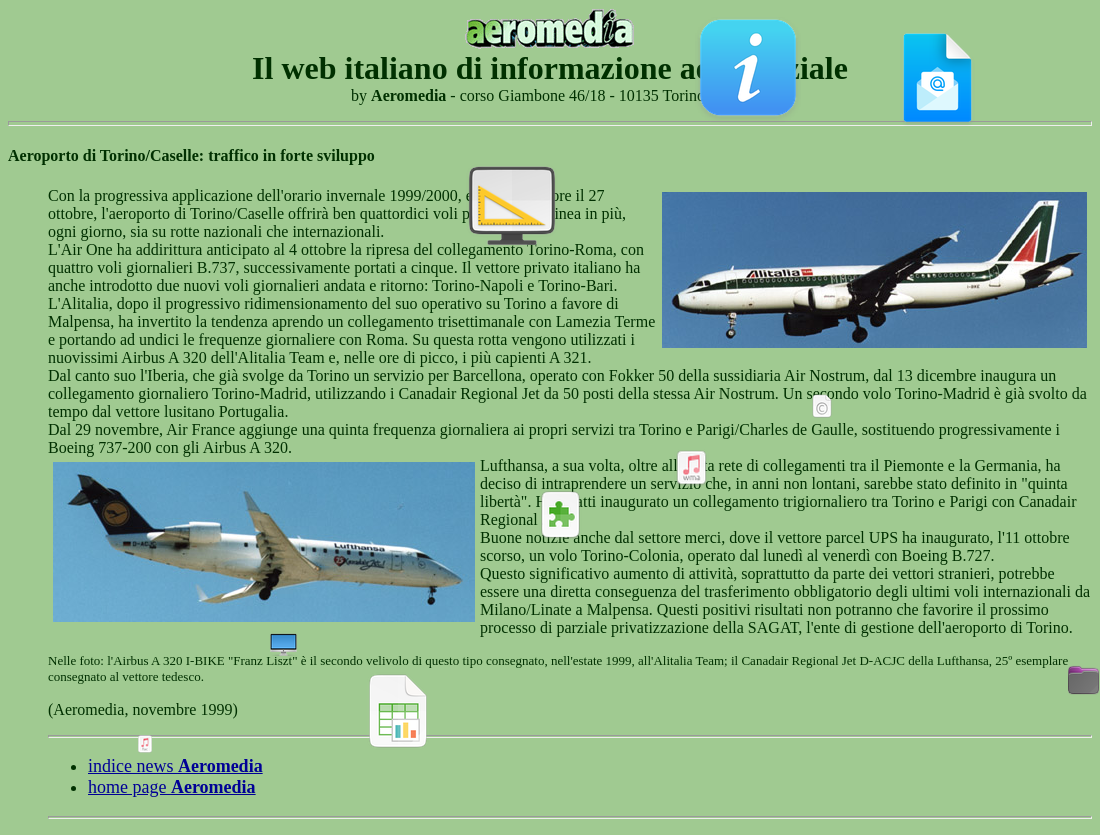  What do you see at coordinates (560, 514) in the screenshot?
I see `firefox browser extension or add-on installer file` at bounding box center [560, 514].